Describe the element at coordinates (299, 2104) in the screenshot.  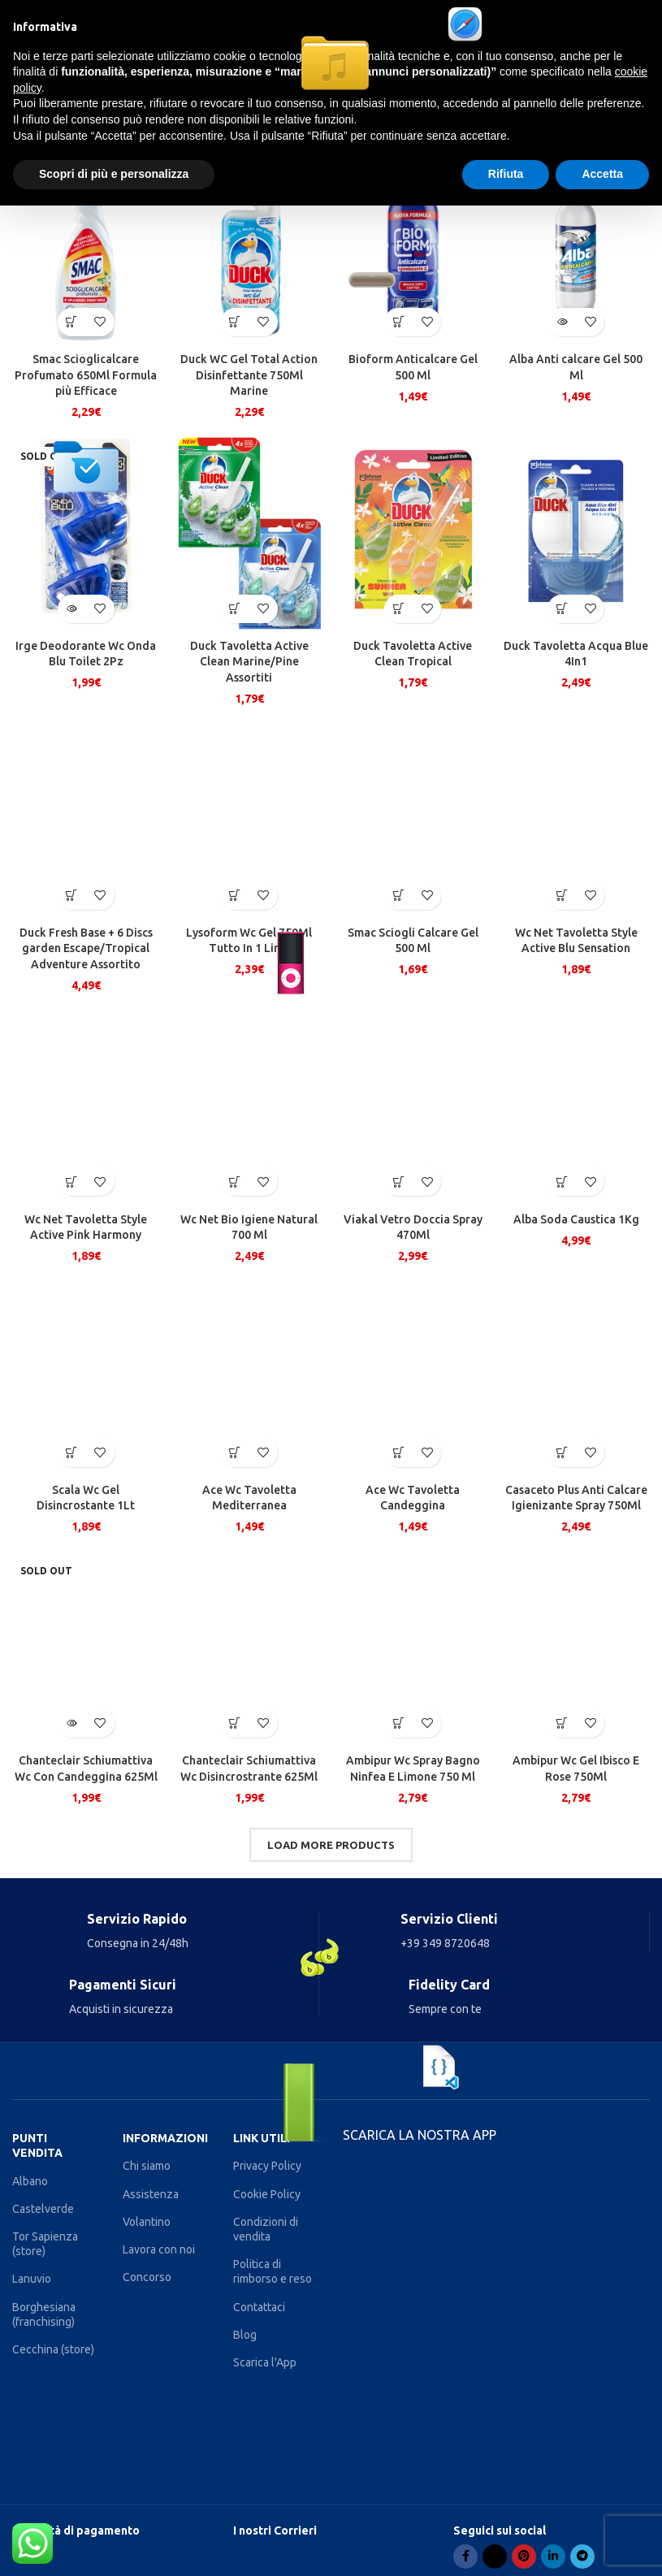
I see `iPod nano device connected` at that location.